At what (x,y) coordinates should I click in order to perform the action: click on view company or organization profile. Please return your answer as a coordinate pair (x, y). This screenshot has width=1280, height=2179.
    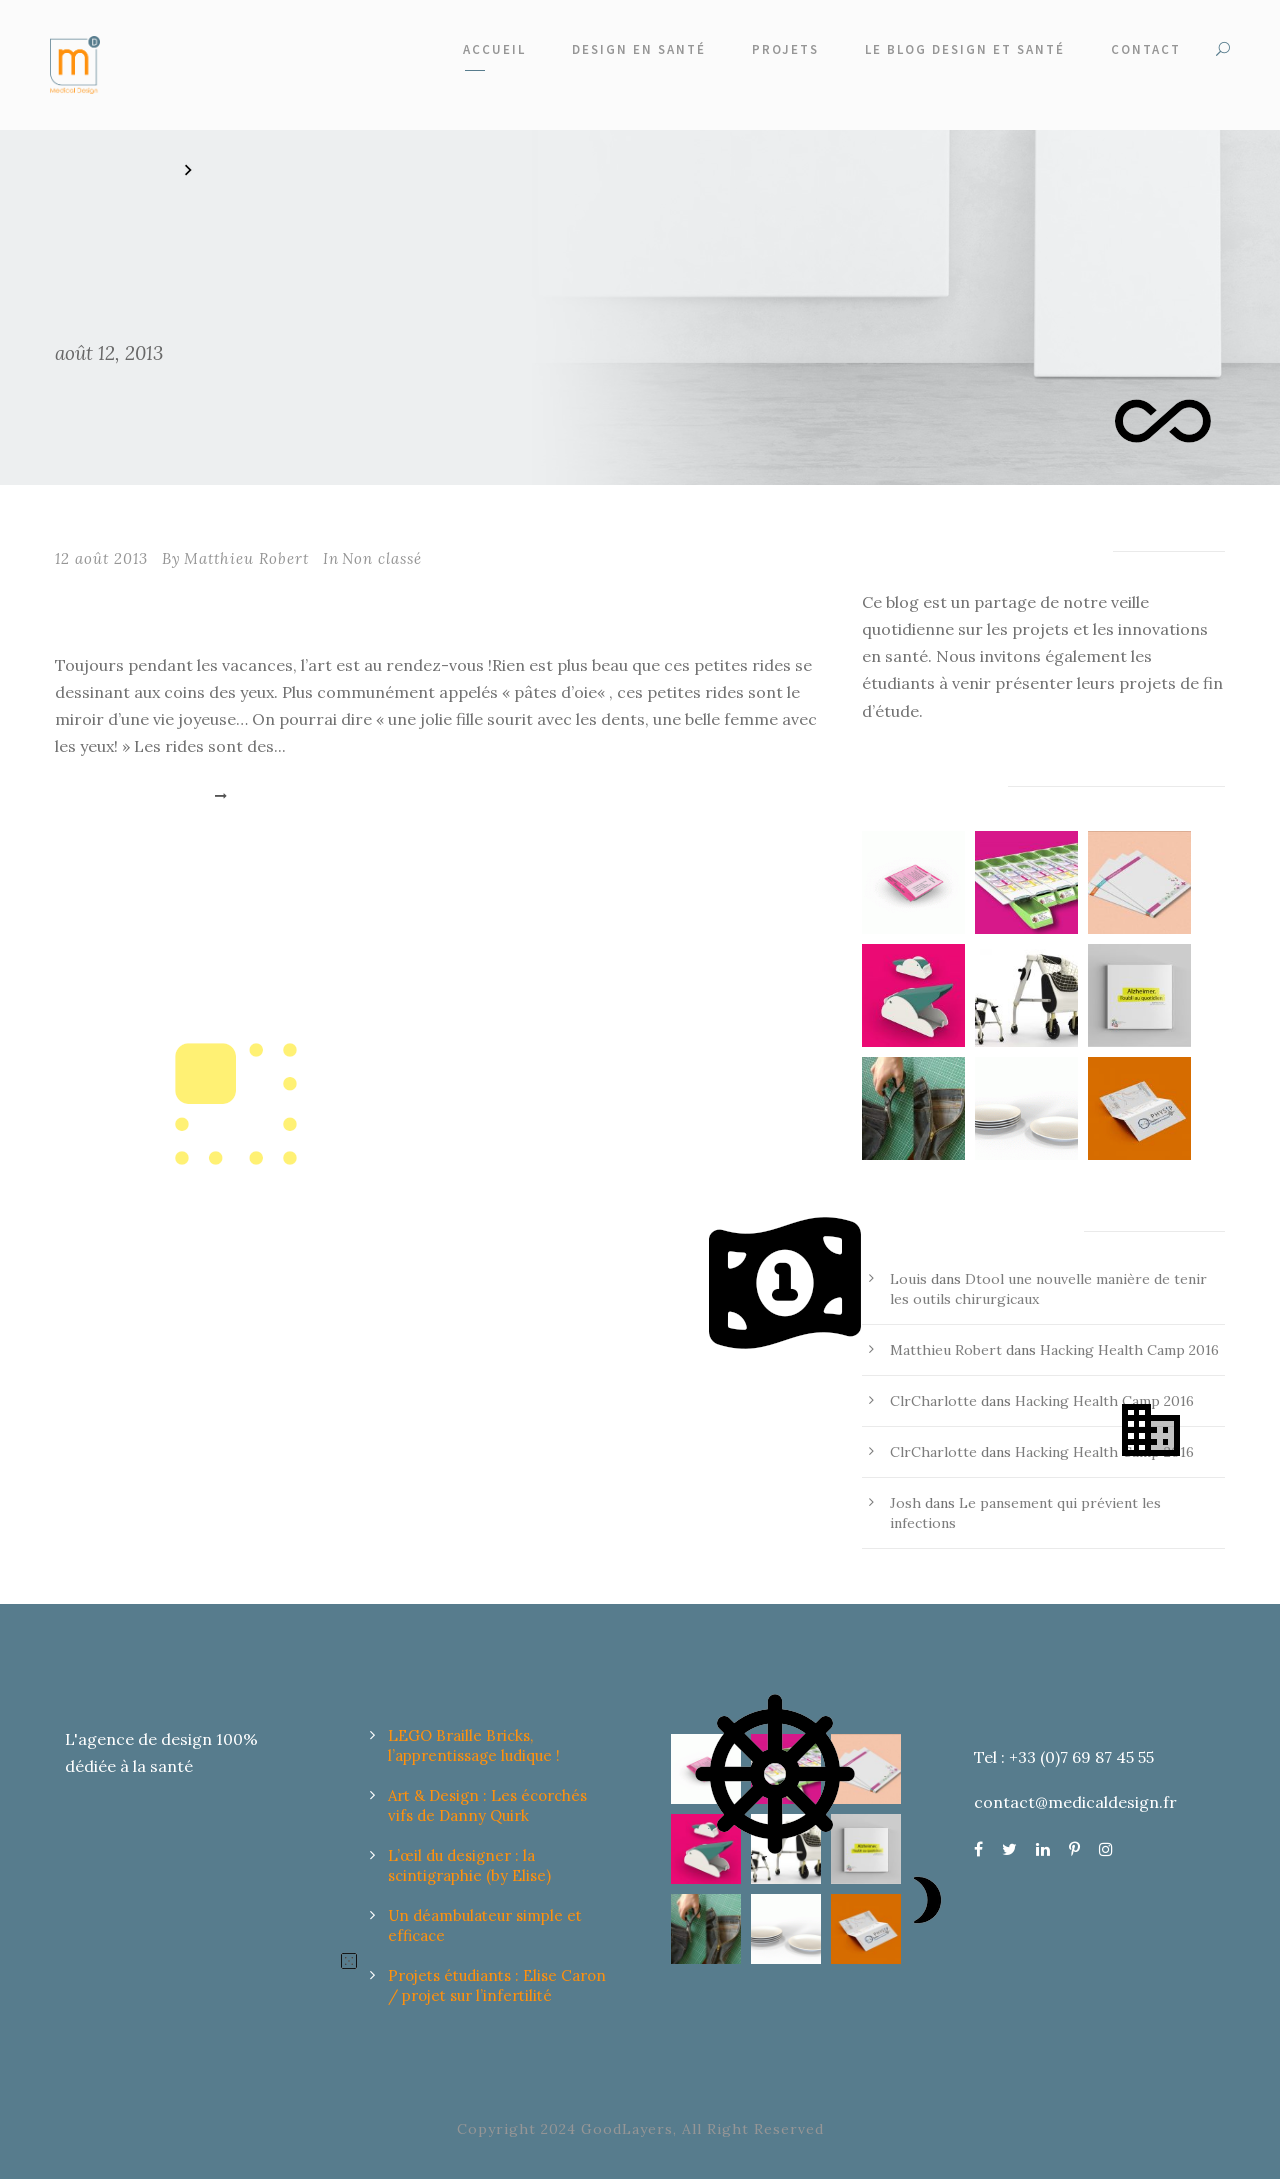
    Looking at the image, I should click on (1151, 1430).